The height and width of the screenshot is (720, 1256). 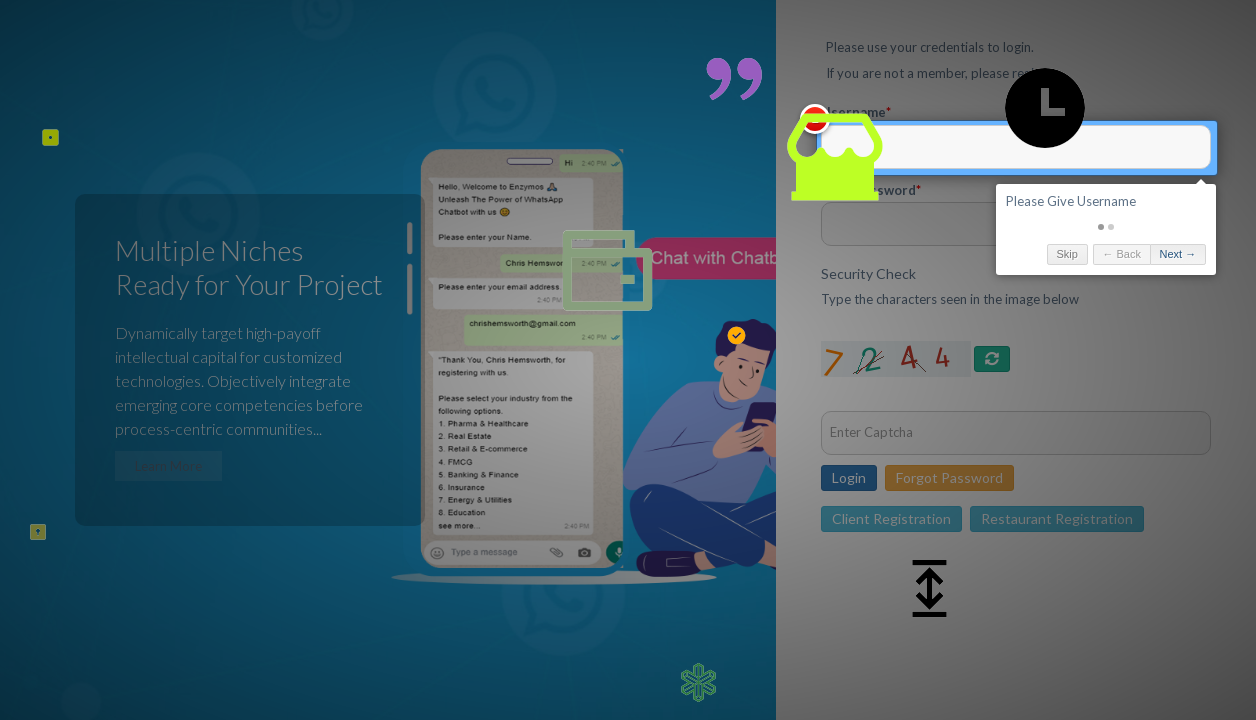 I want to click on access smart lock controls, so click(x=38, y=532).